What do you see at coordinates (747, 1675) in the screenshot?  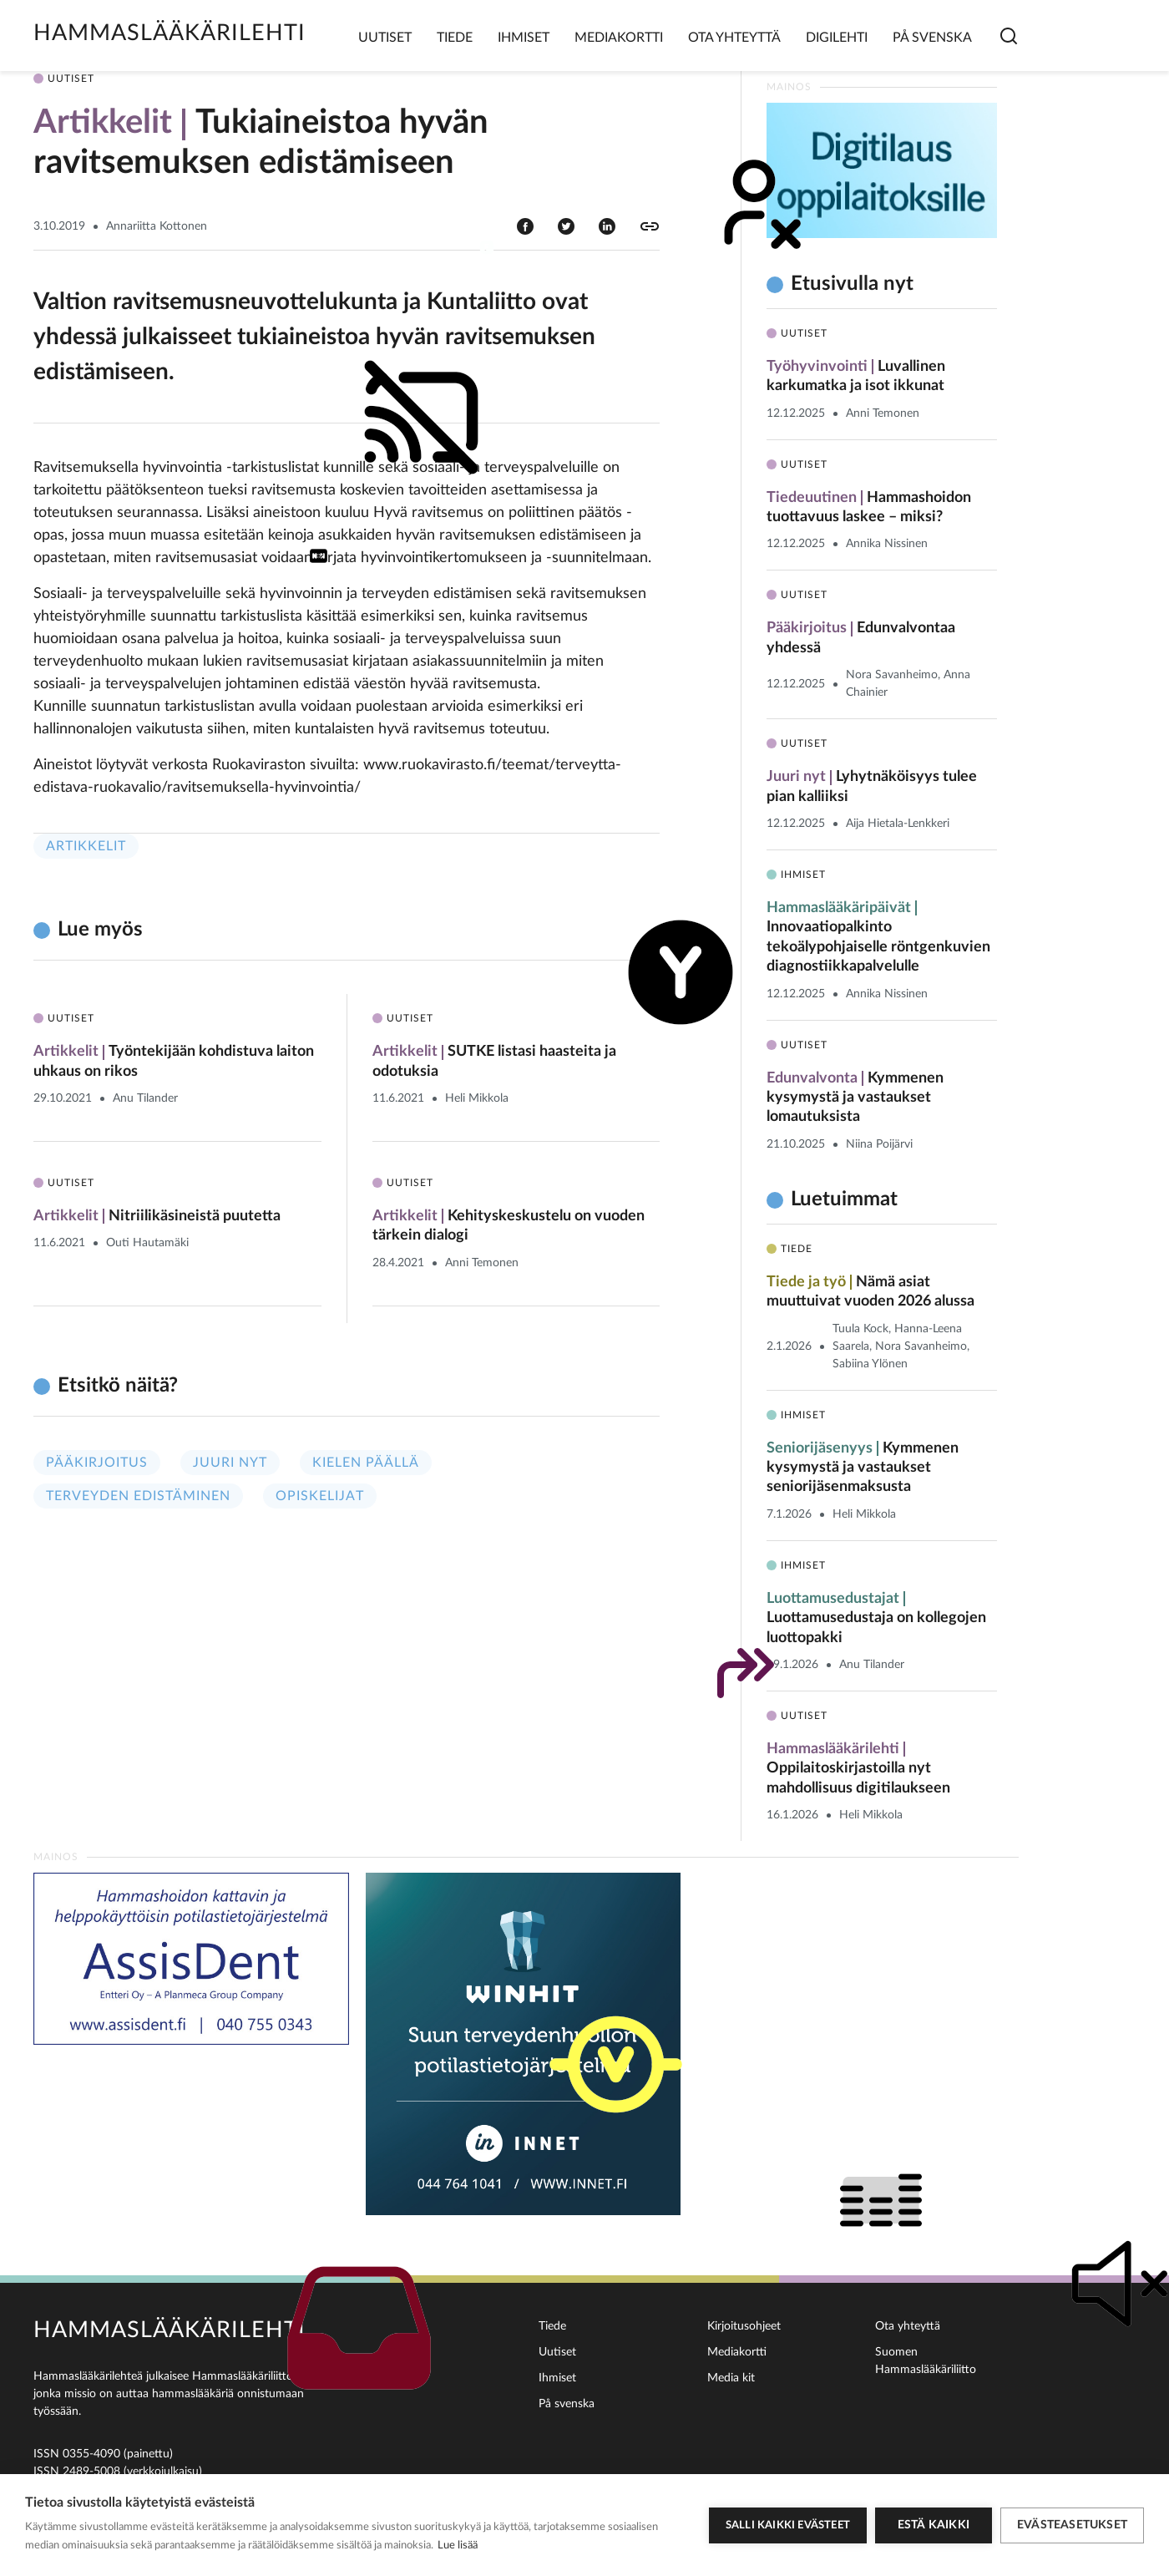 I see `forward message to multiple recipients` at bounding box center [747, 1675].